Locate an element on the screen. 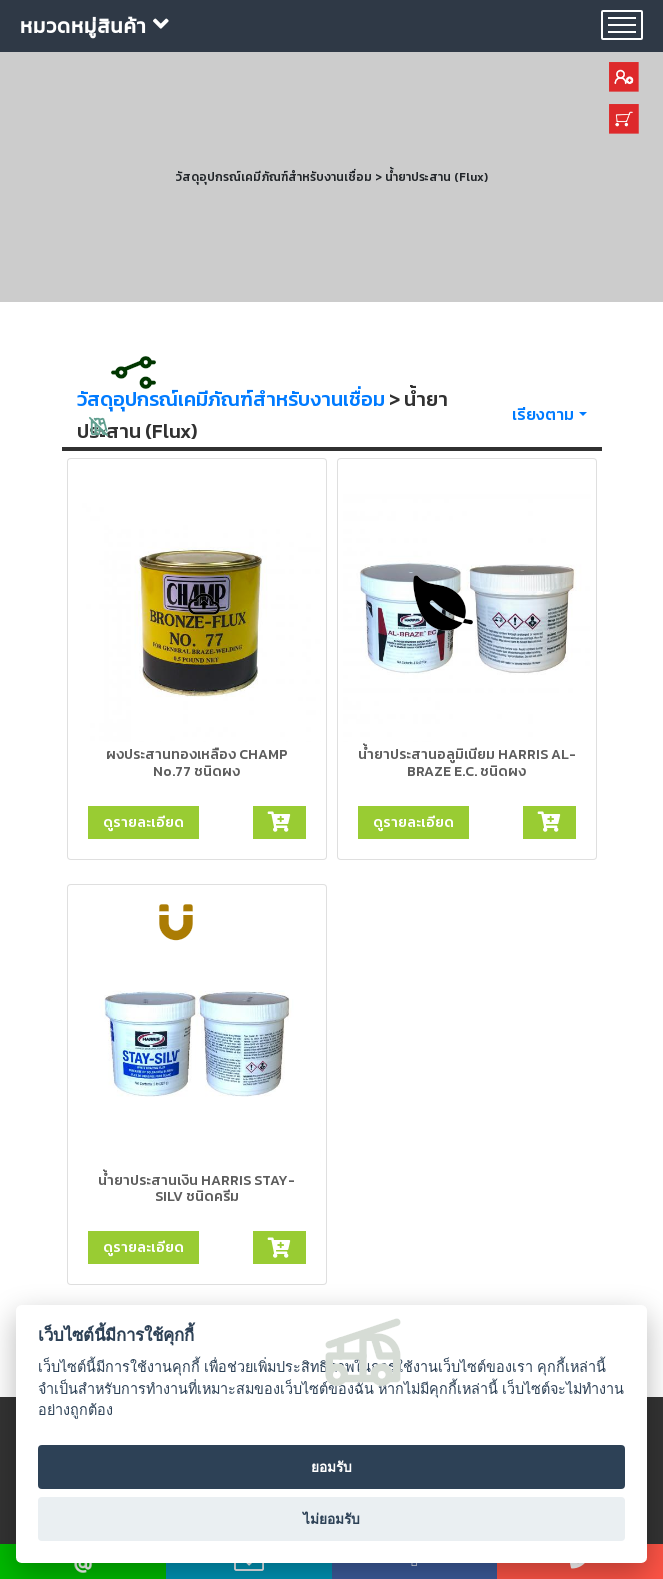 This screenshot has width=663, height=1579. indicates emergency services or fire department is located at coordinates (363, 1356).